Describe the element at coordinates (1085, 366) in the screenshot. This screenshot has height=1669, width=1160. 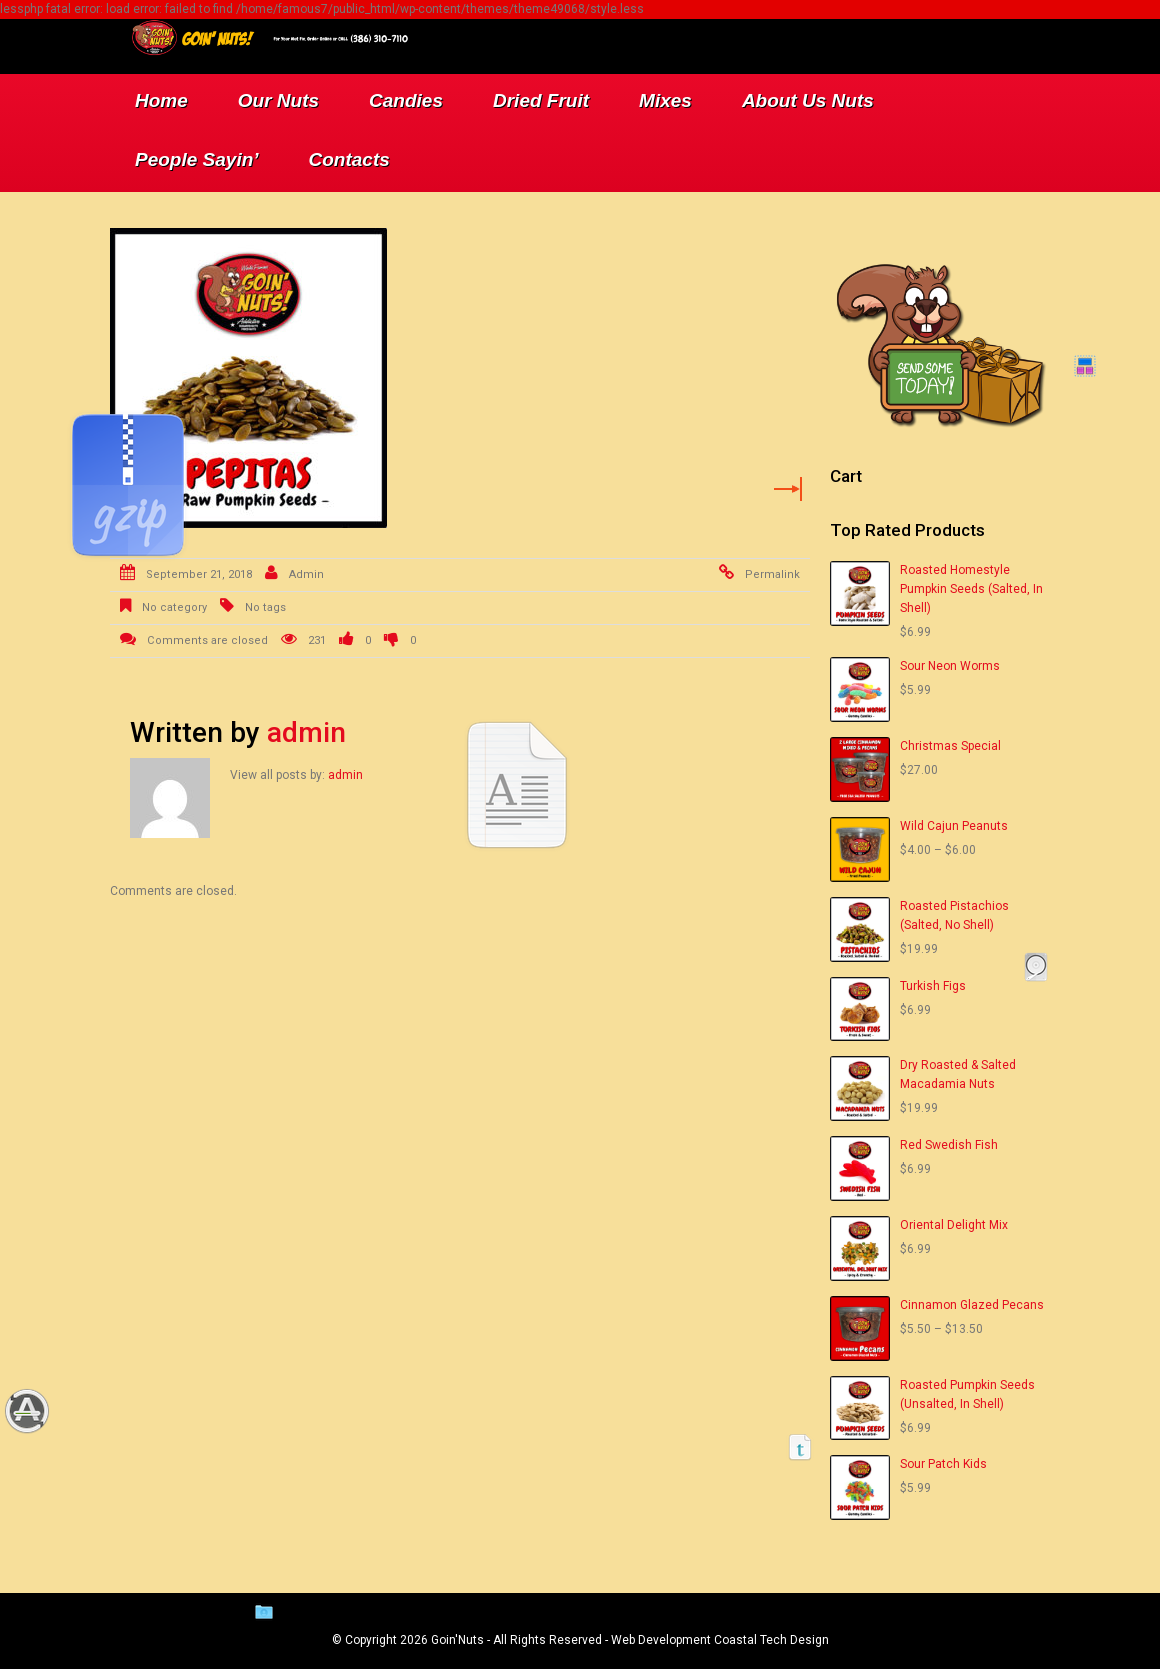
I see `select all items in the current view` at that location.